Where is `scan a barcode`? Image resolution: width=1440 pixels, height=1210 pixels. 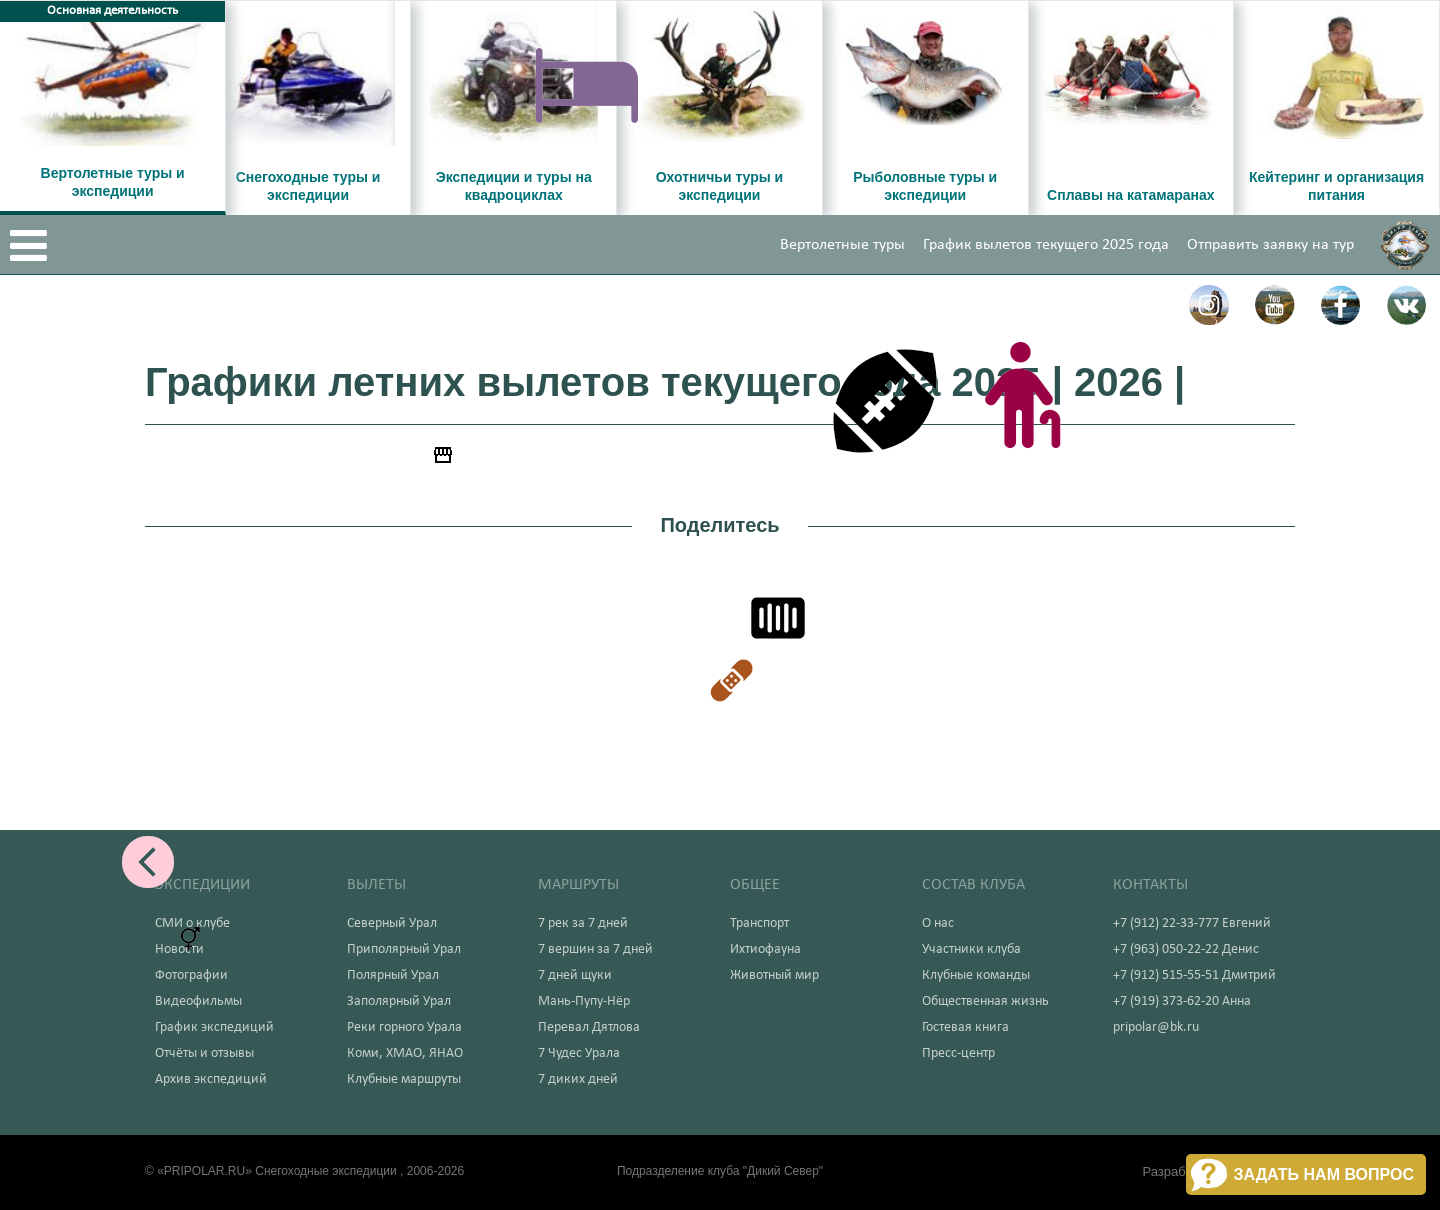 scan a barcode is located at coordinates (778, 618).